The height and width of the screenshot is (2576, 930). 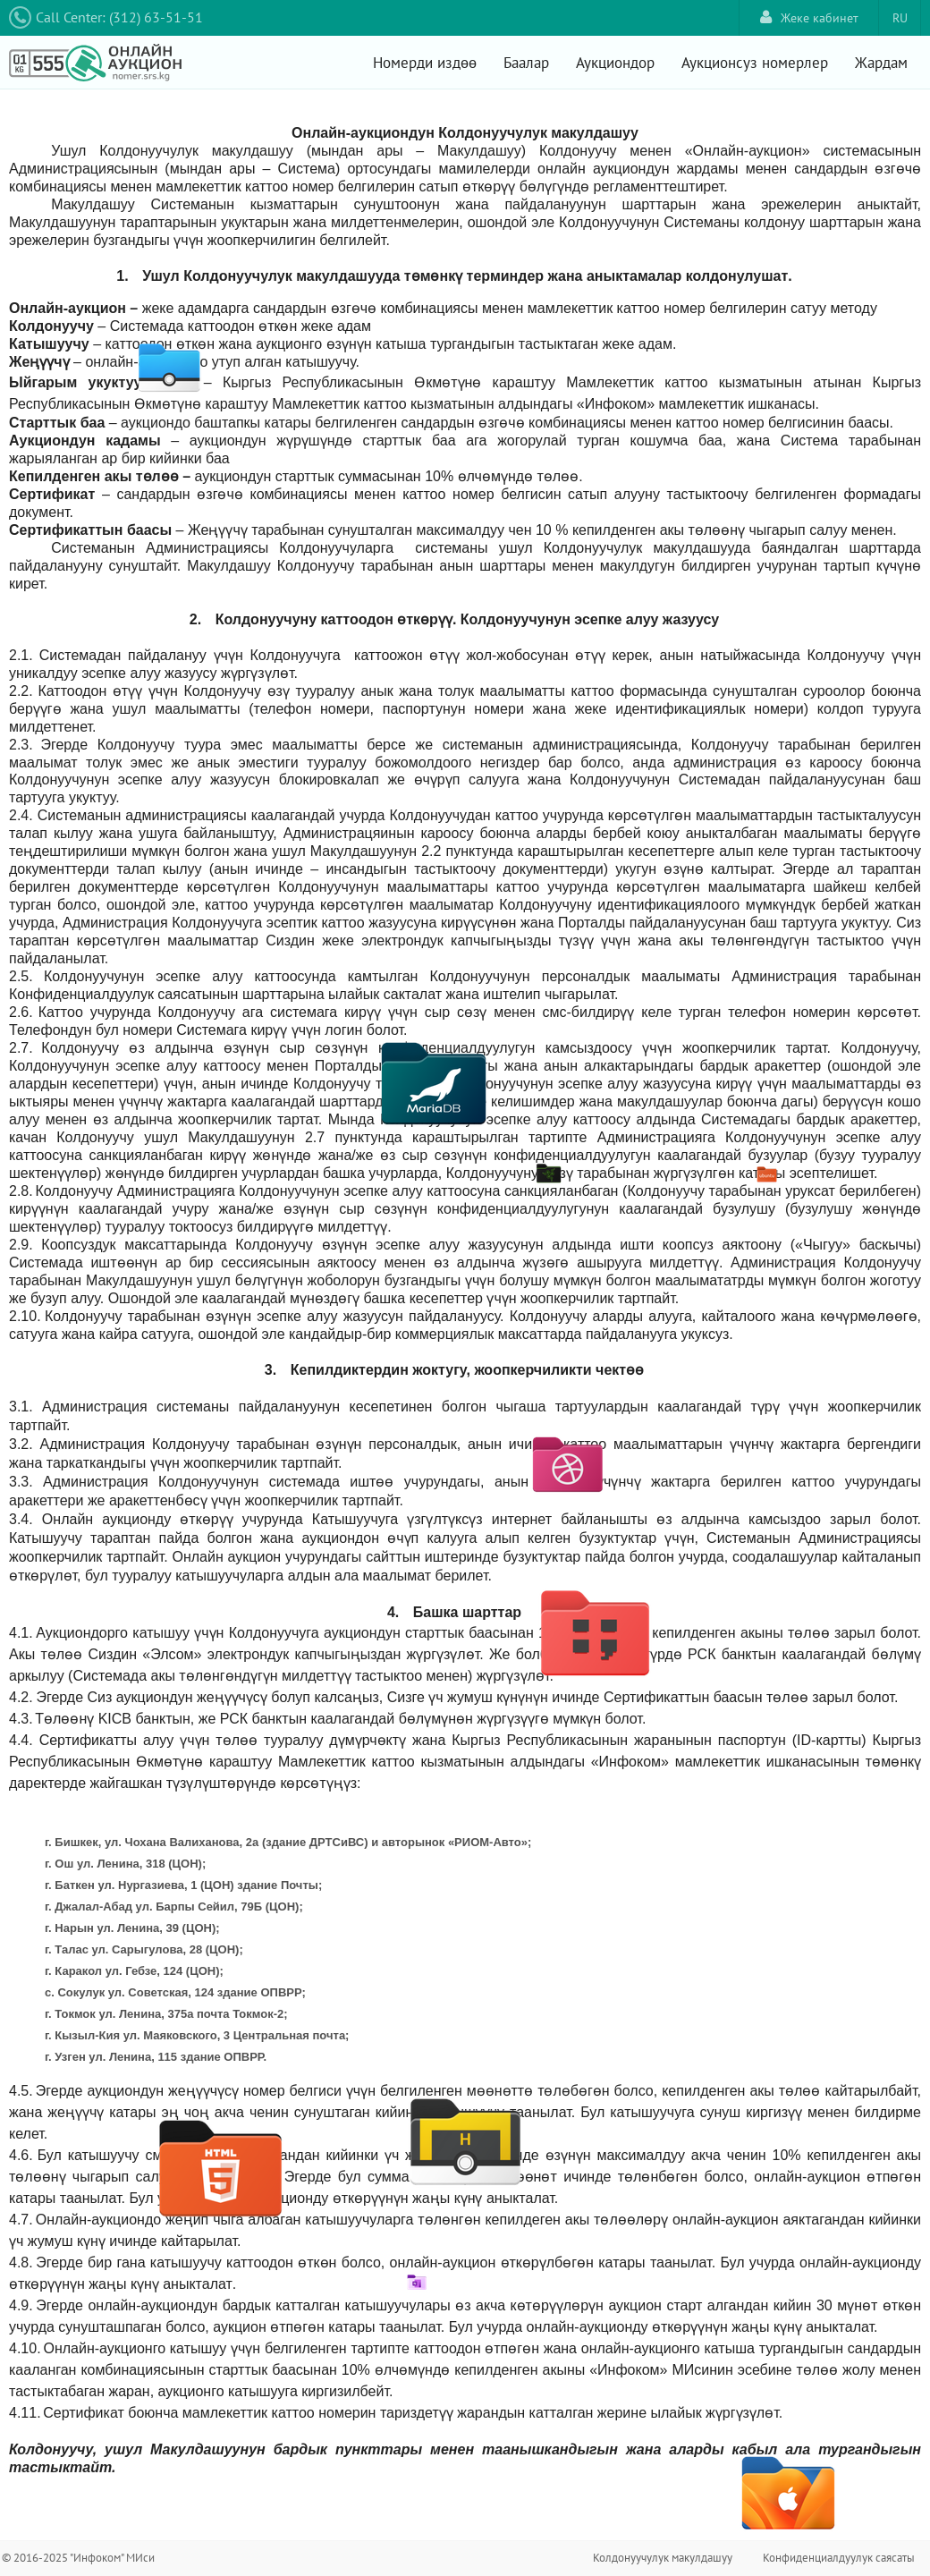 What do you see at coordinates (788, 2496) in the screenshot?
I see `open mac os ventura system folder` at bounding box center [788, 2496].